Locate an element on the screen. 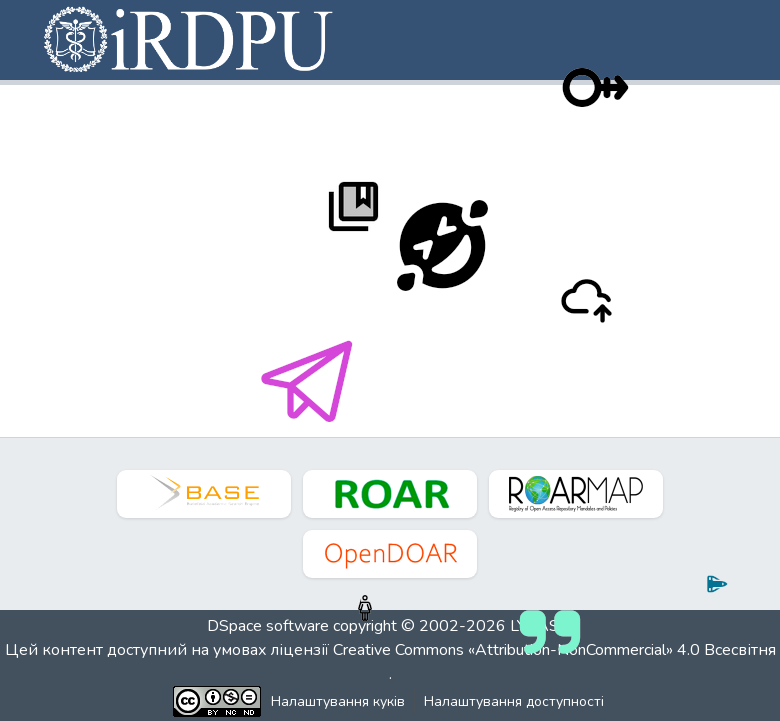 The width and height of the screenshot is (780, 721). access space or aerospace-related content is located at coordinates (718, 584).